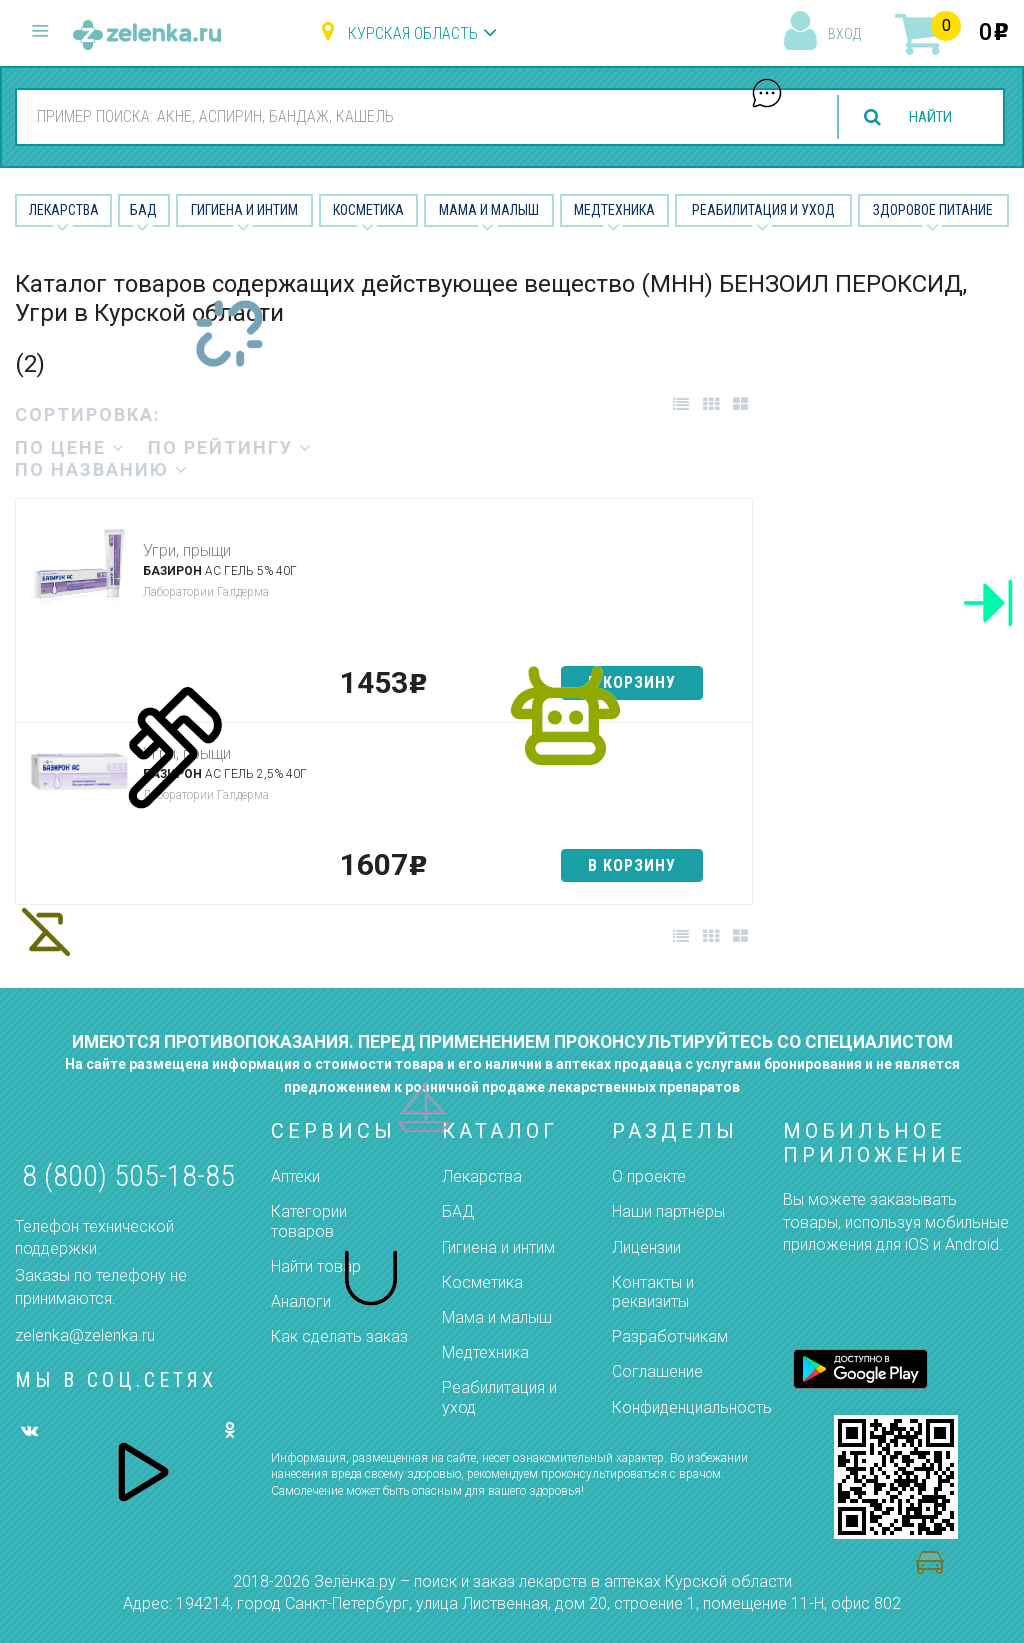 This screenshot has width=1024, height=1643. Describe the element at coordinates (137, 1472) in the screenshot. I see `play media or start video` at that location.